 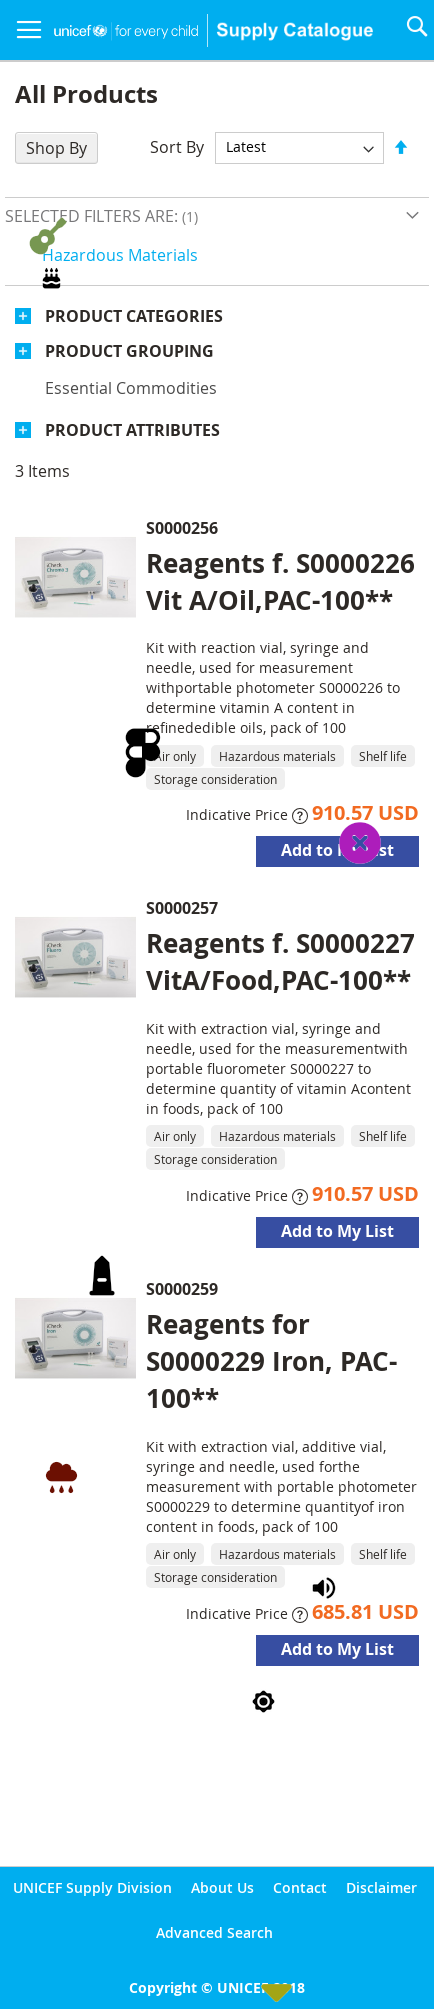 What do you see at coordinates (276, 1981) in the screenshot?
I see `sort items in descending order` at bounding box center [276, 1981].